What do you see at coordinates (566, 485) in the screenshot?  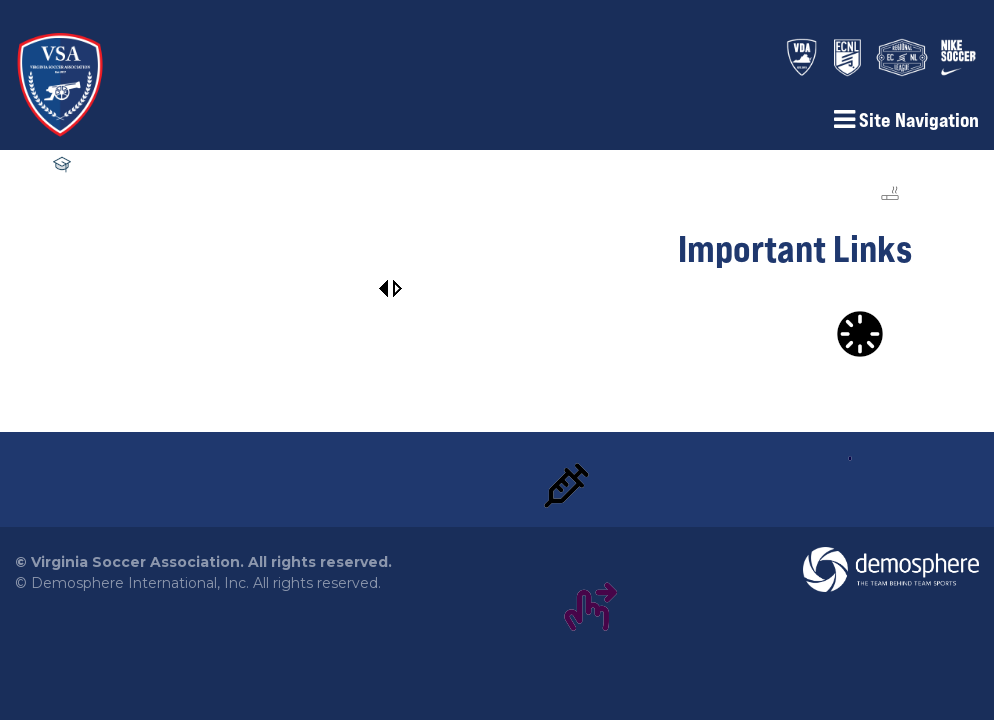 I see `access medical or health information` at bounding box center [566, 485].